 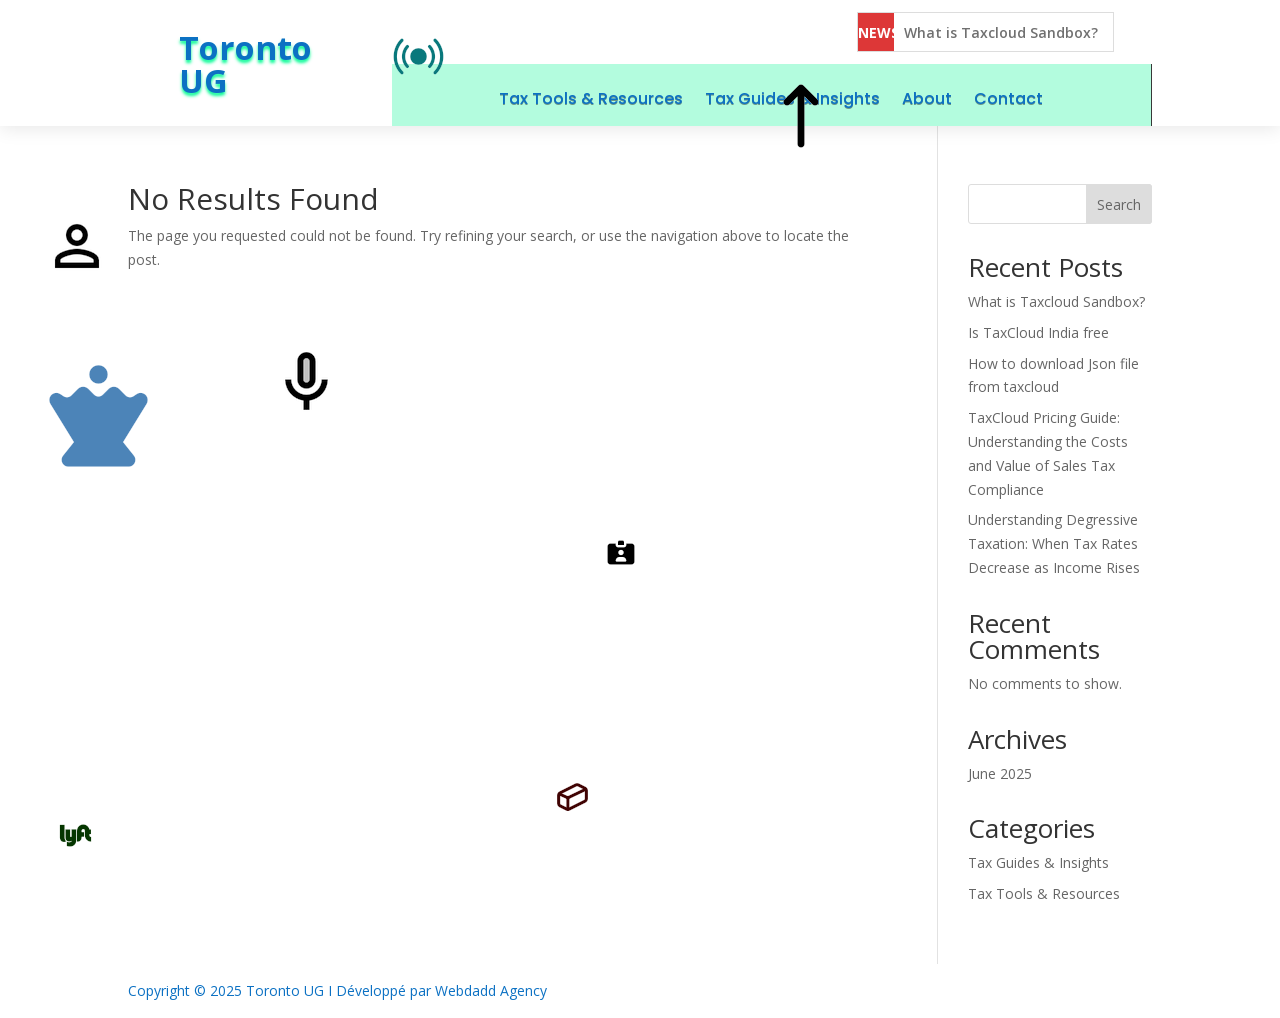 I want to click on open the Lyft app, so click(x=75, y=835).